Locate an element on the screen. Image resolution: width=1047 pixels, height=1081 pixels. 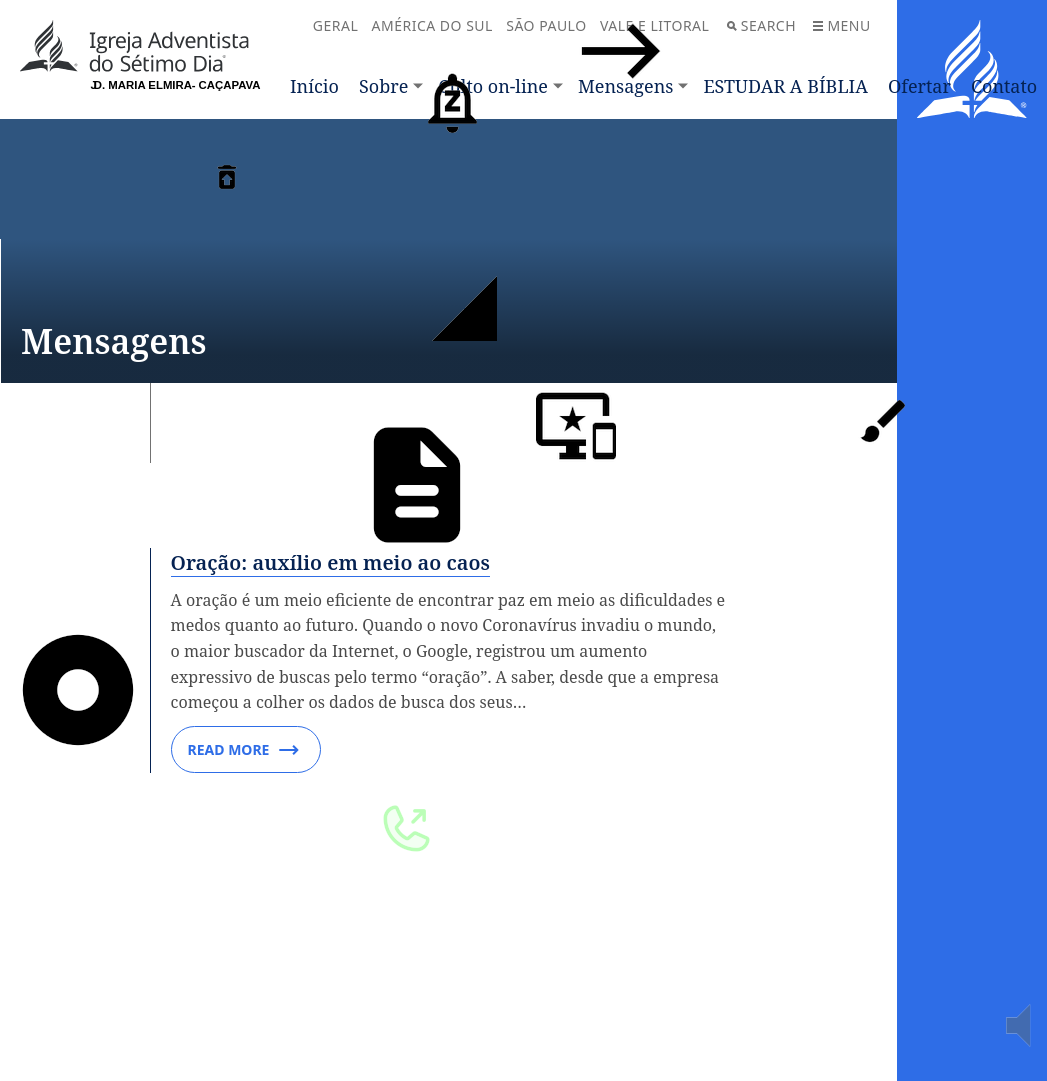
indicates full cellular signal strength is located at coordinates (464, 308).